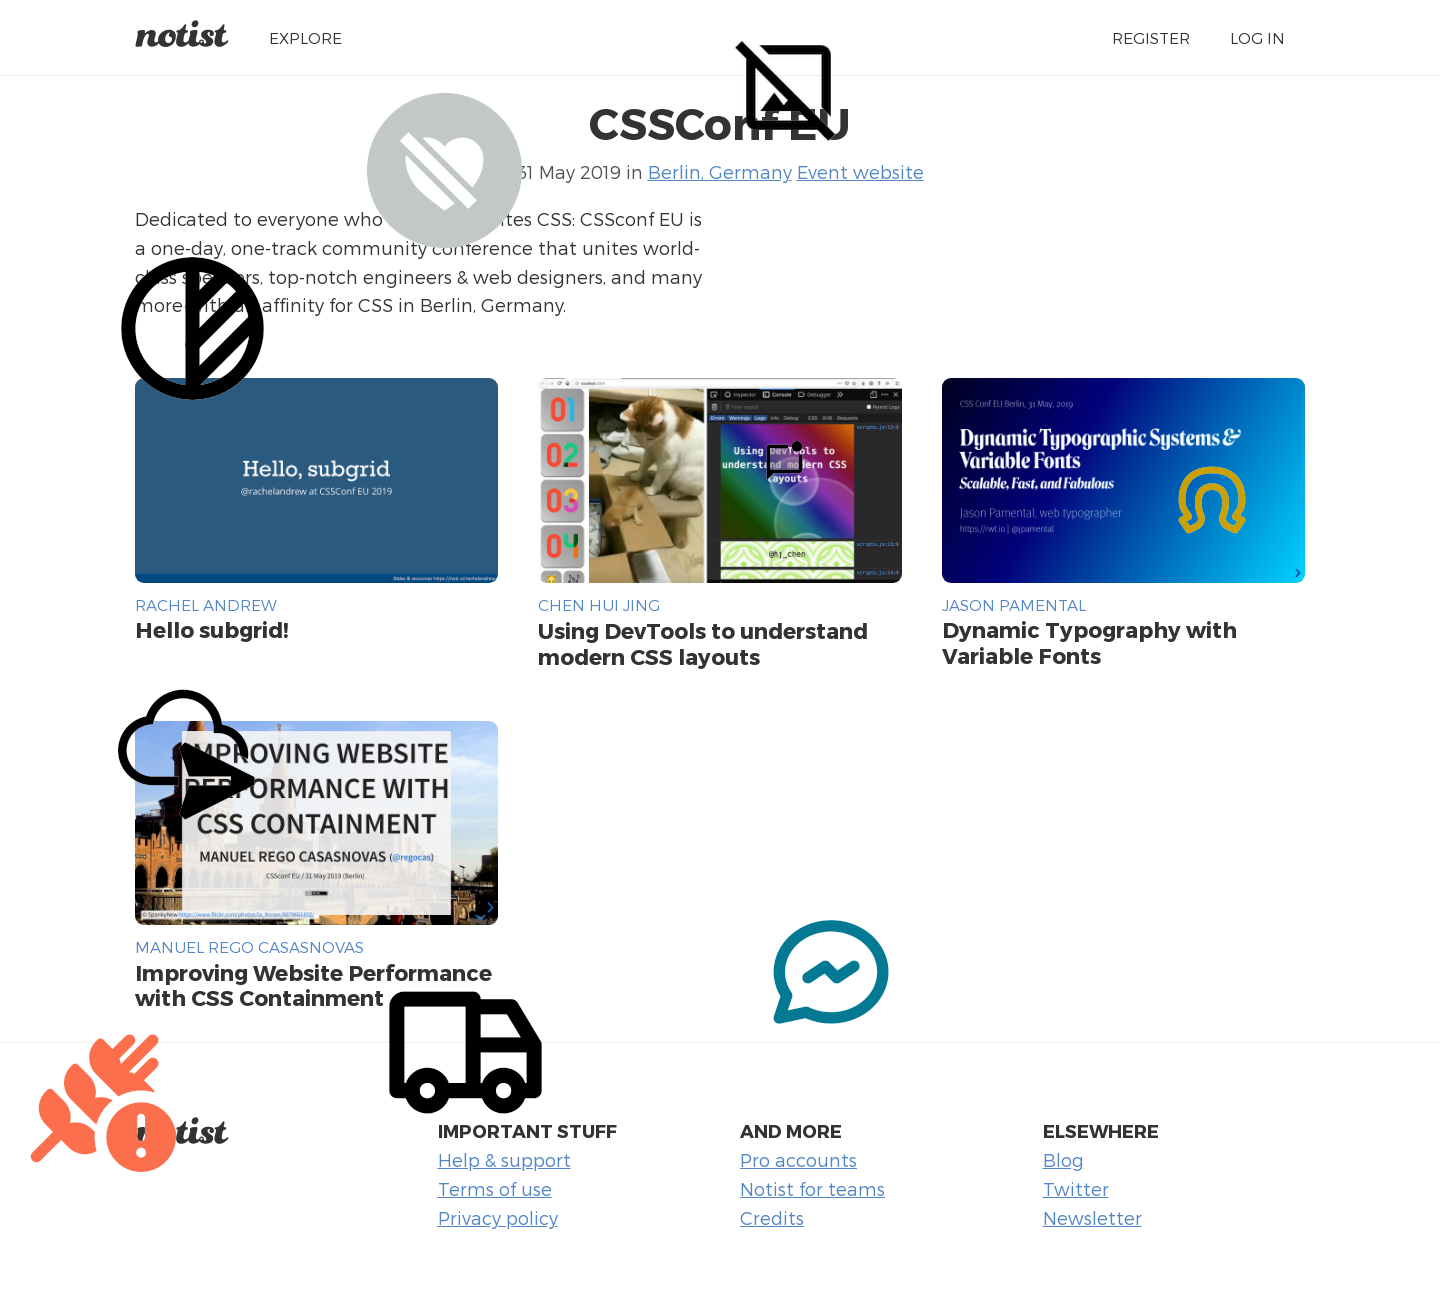  What do you see at coordinates (444, 170) in the screenshot?
I see `remove from favorites` at bounding box center [444, 170].